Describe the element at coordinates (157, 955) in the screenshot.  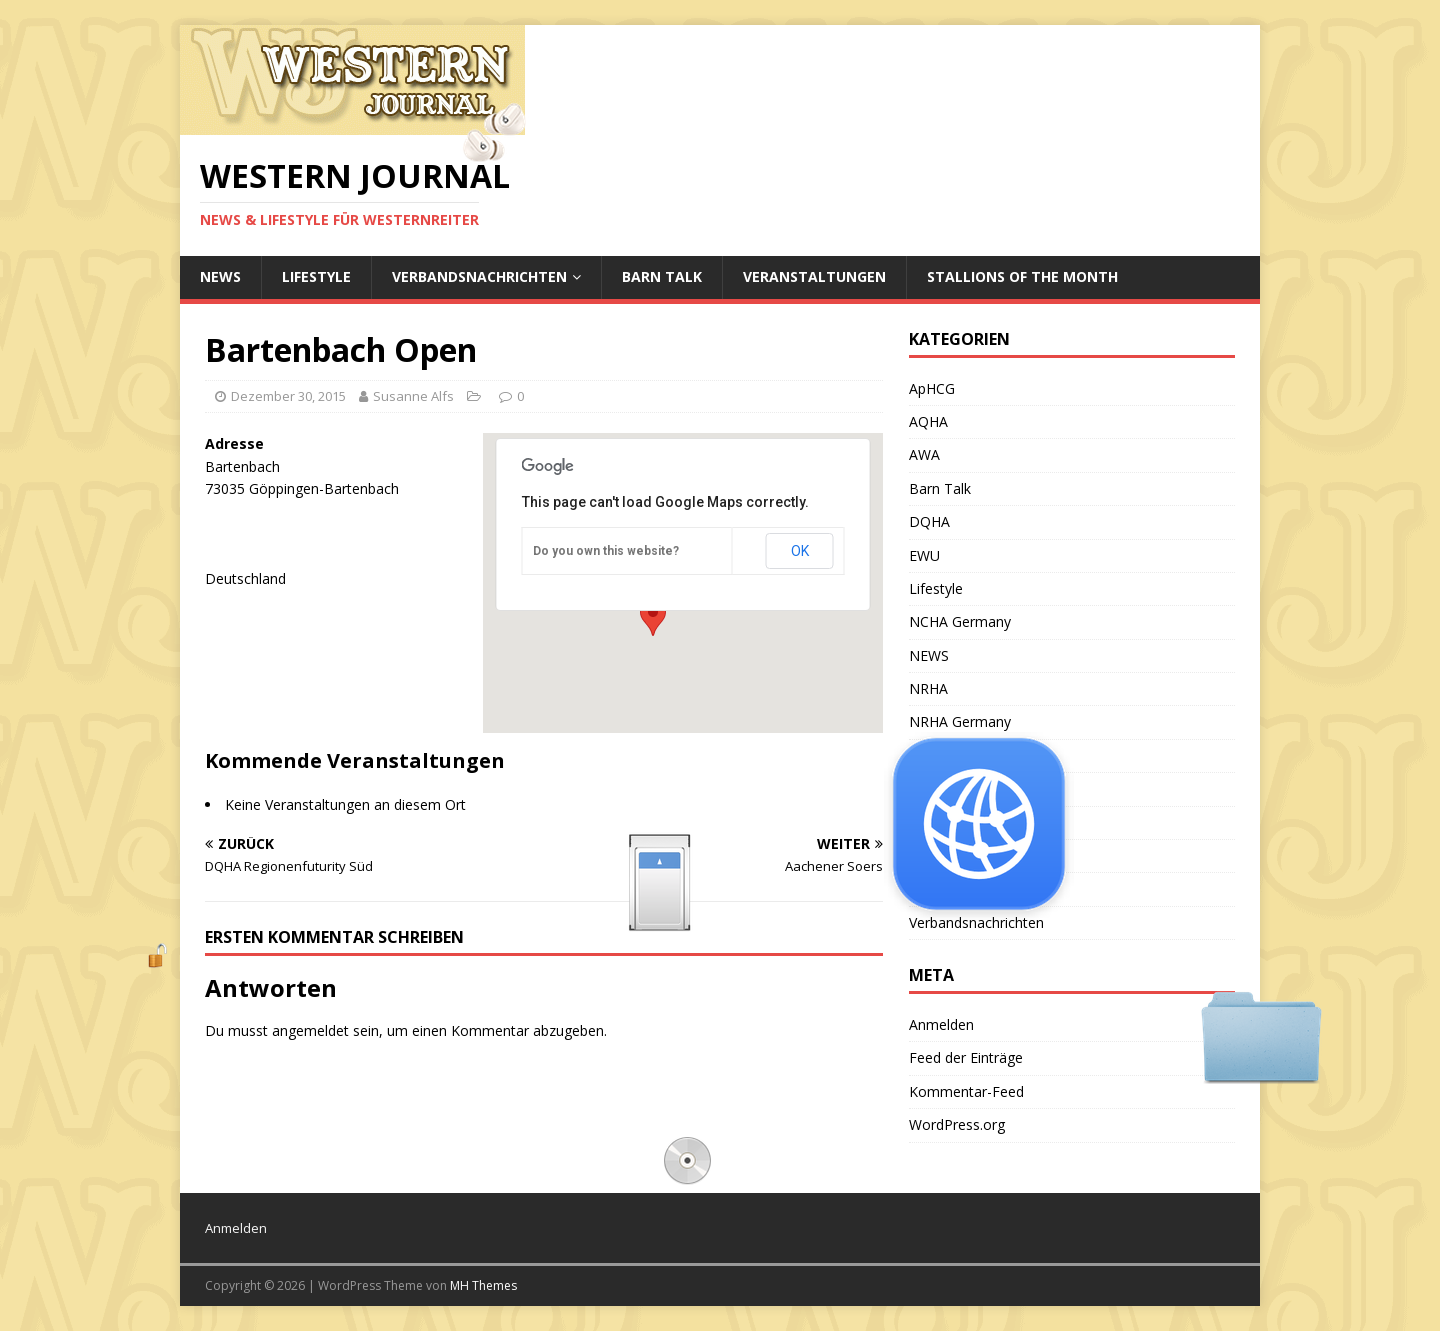
I see `indicates an unlocked or unsecured item` at that location.